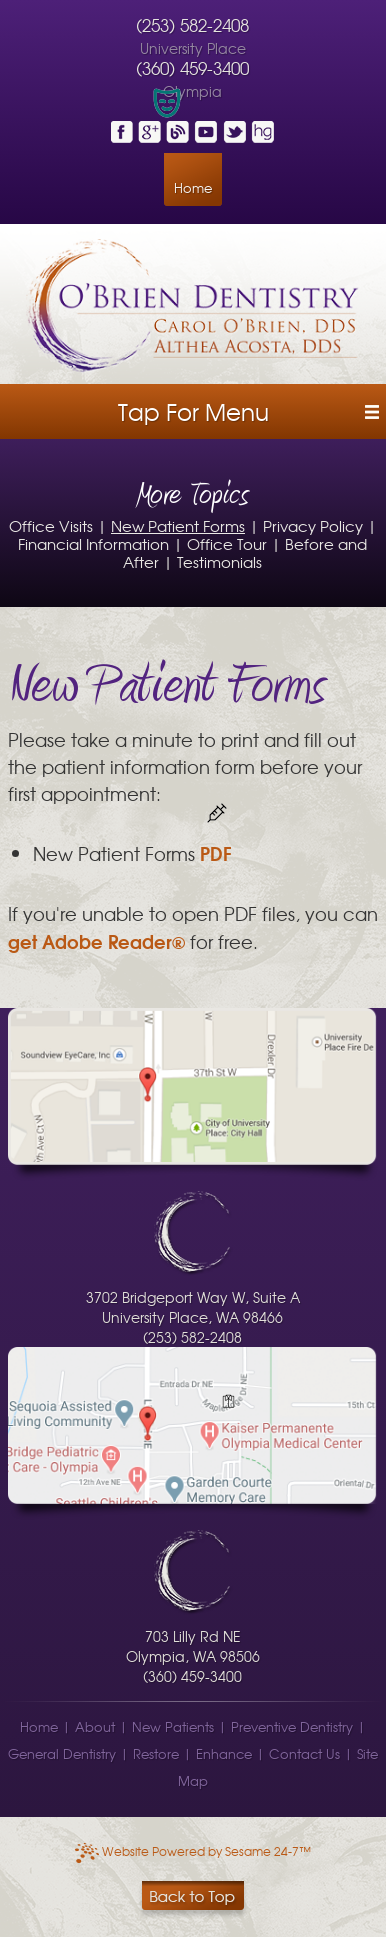 The image size is (386, 1937). I want to click on view folded laundry or clothing items, so click(228, 1401).